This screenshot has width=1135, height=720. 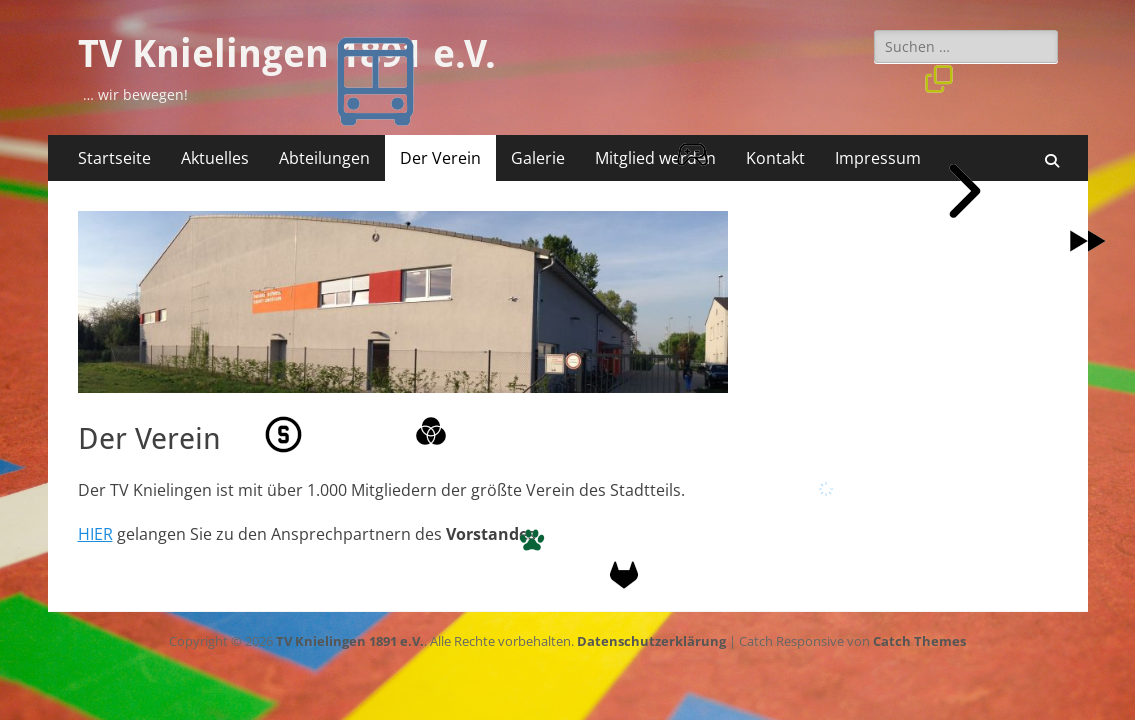 What do you see at coordinates (283, 434) in the screenshot?
I see `indicates a word or item starting with "S"` at bounding box center [283, 434].